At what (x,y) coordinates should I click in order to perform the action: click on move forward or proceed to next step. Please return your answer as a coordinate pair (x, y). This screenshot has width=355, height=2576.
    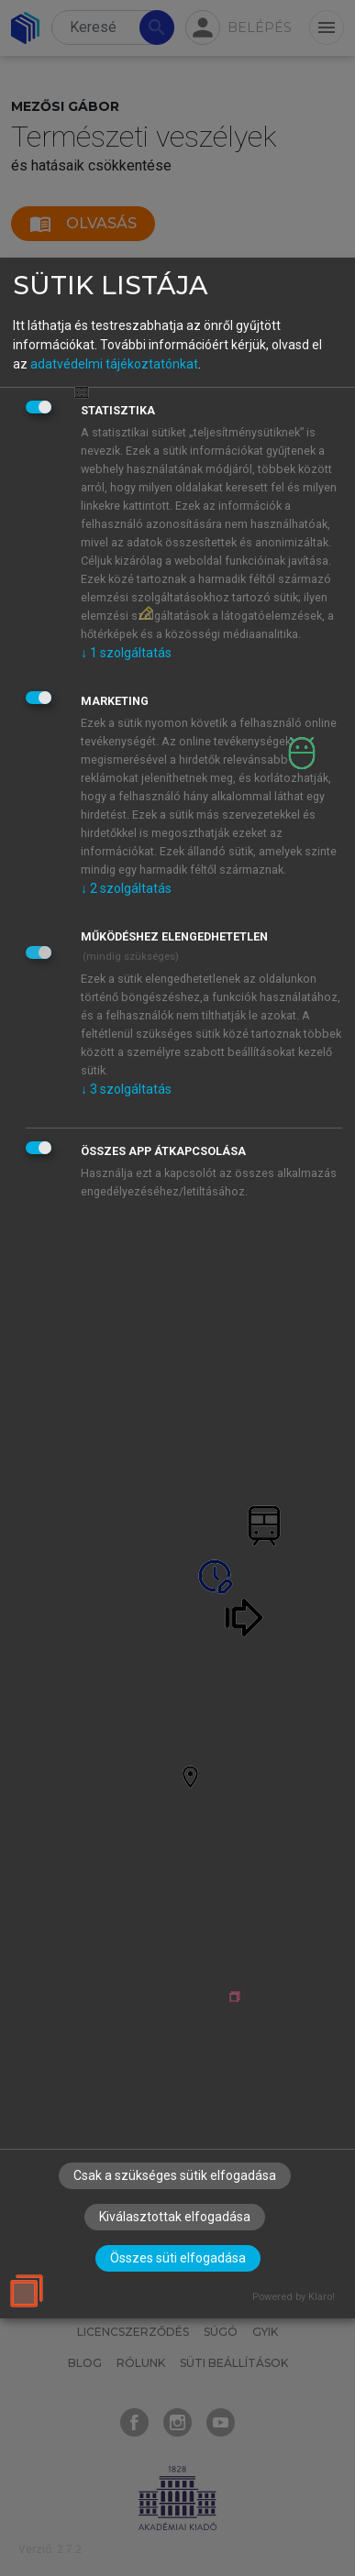
    Looking at the image, I should click on (242, 1617).